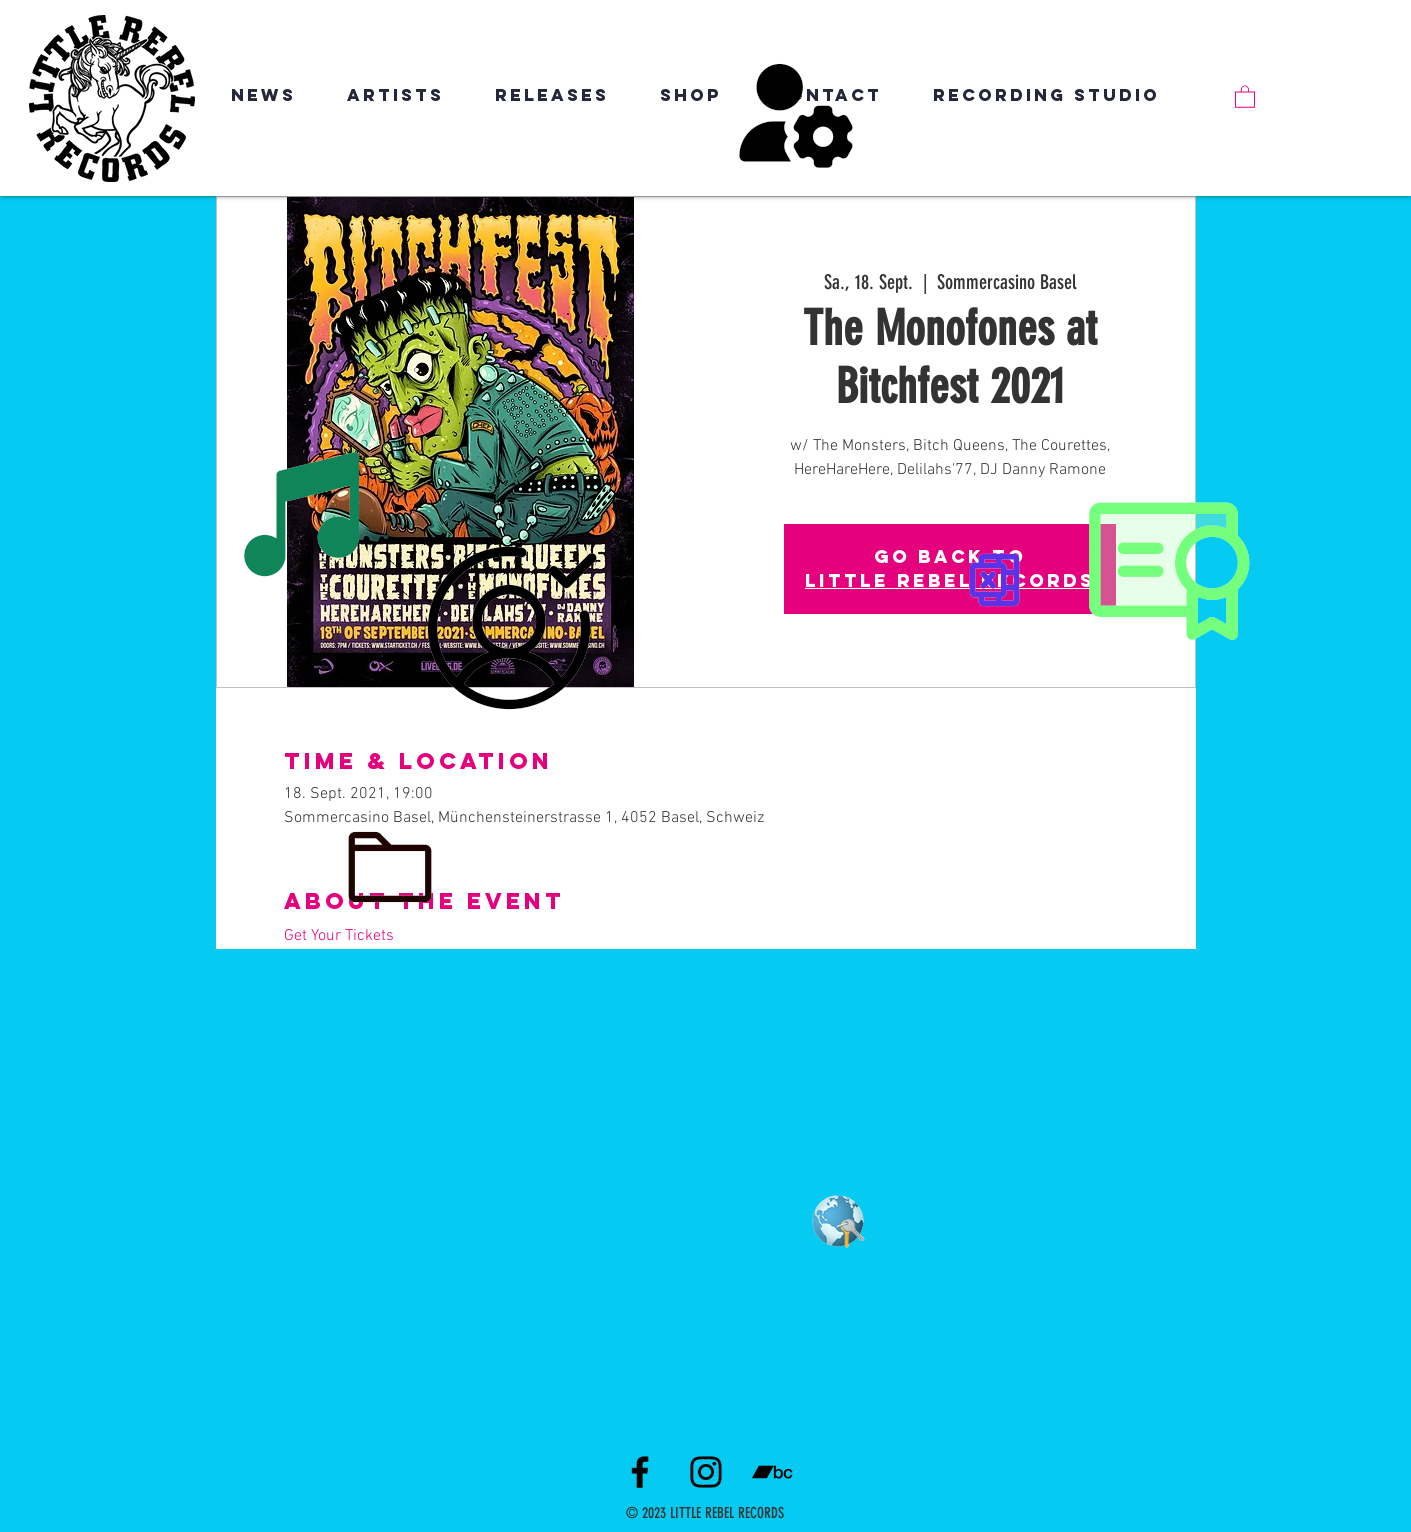 This screenshot has height=1532, width=1411. What do you see at coordinates (997, 580) in the screenshot?
I see `open Microsoft Excel` at bounding box center [997, 580].